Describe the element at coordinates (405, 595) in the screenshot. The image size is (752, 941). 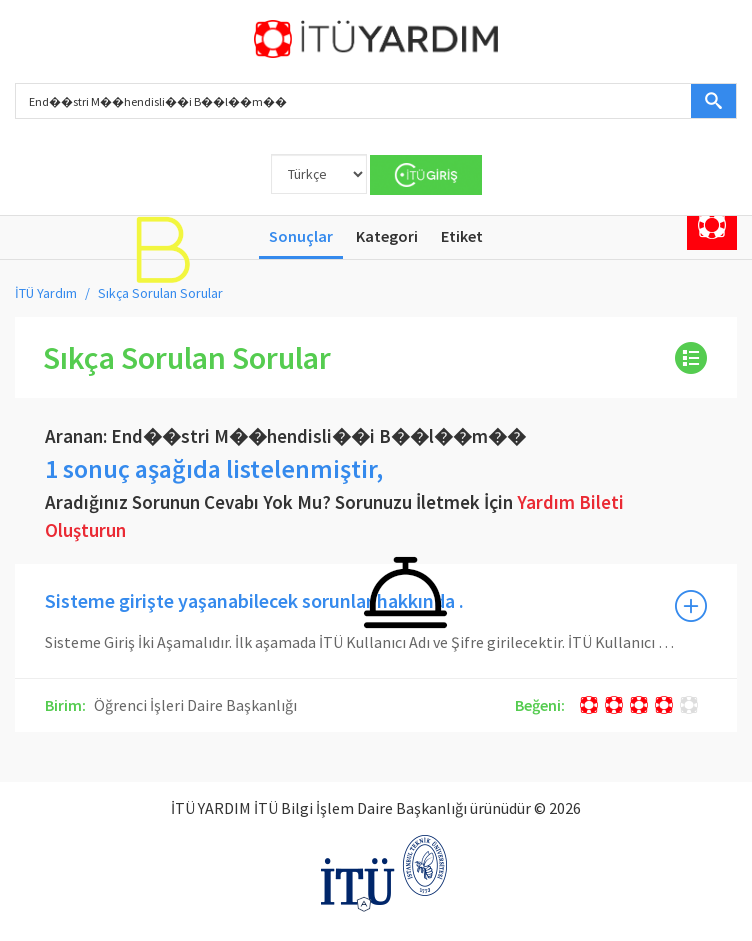
I see `request assistance or service` at that location.